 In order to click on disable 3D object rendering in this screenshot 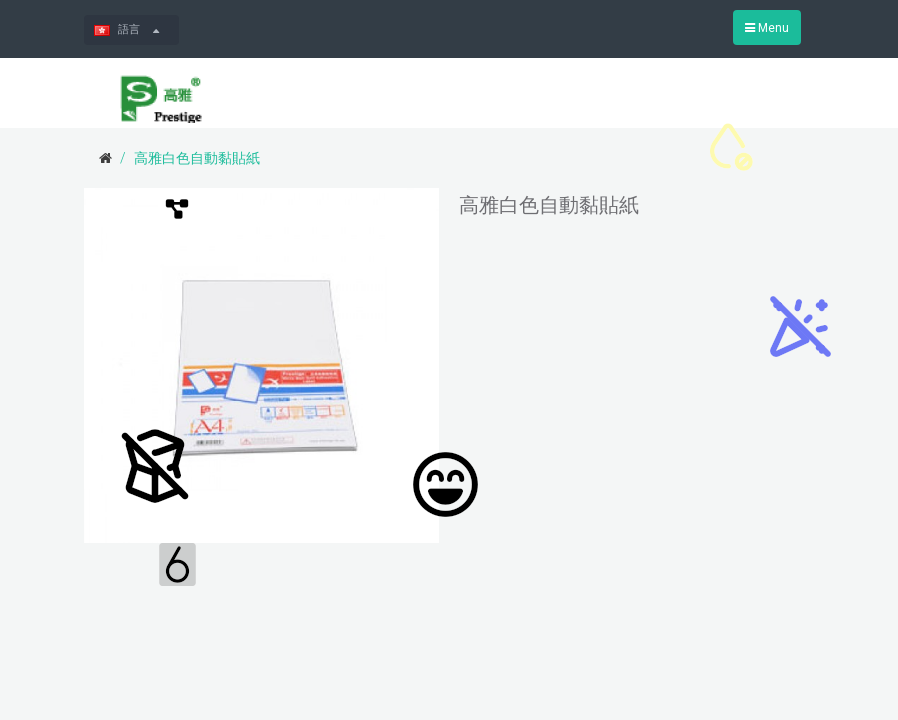, I will do `click(155, 466)`.